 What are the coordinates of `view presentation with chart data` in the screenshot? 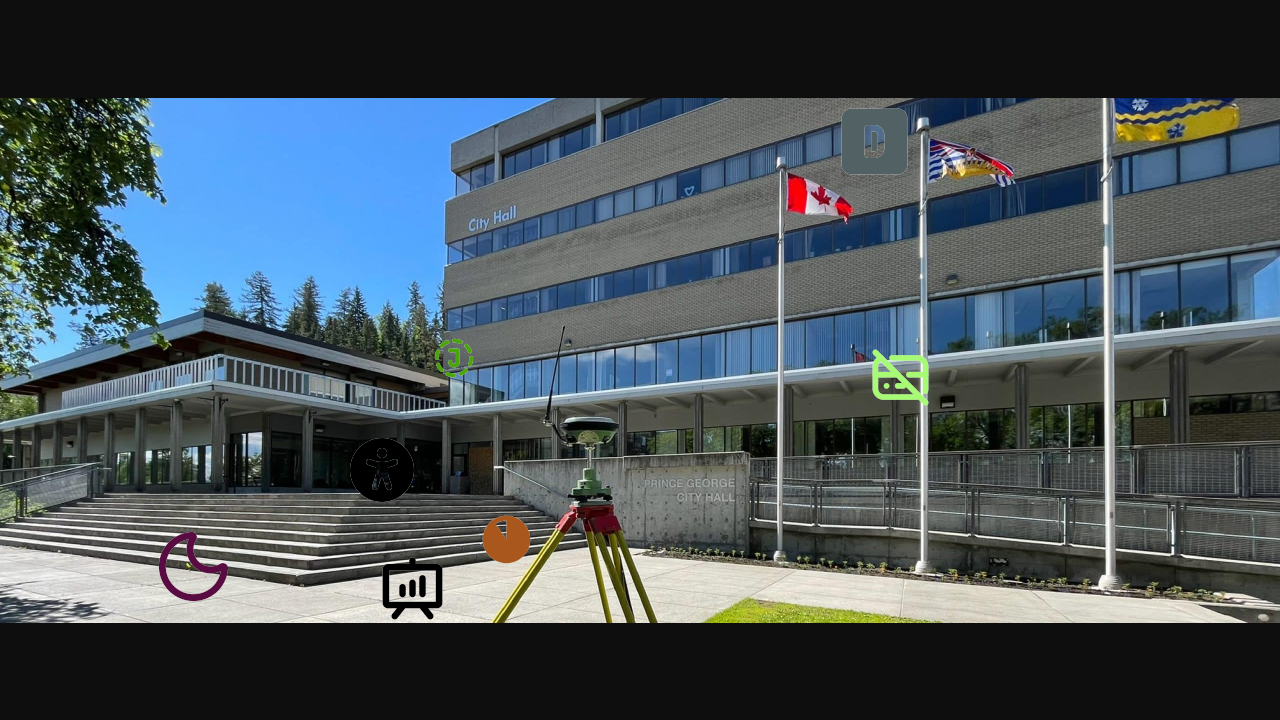 It's located at (412, 589).